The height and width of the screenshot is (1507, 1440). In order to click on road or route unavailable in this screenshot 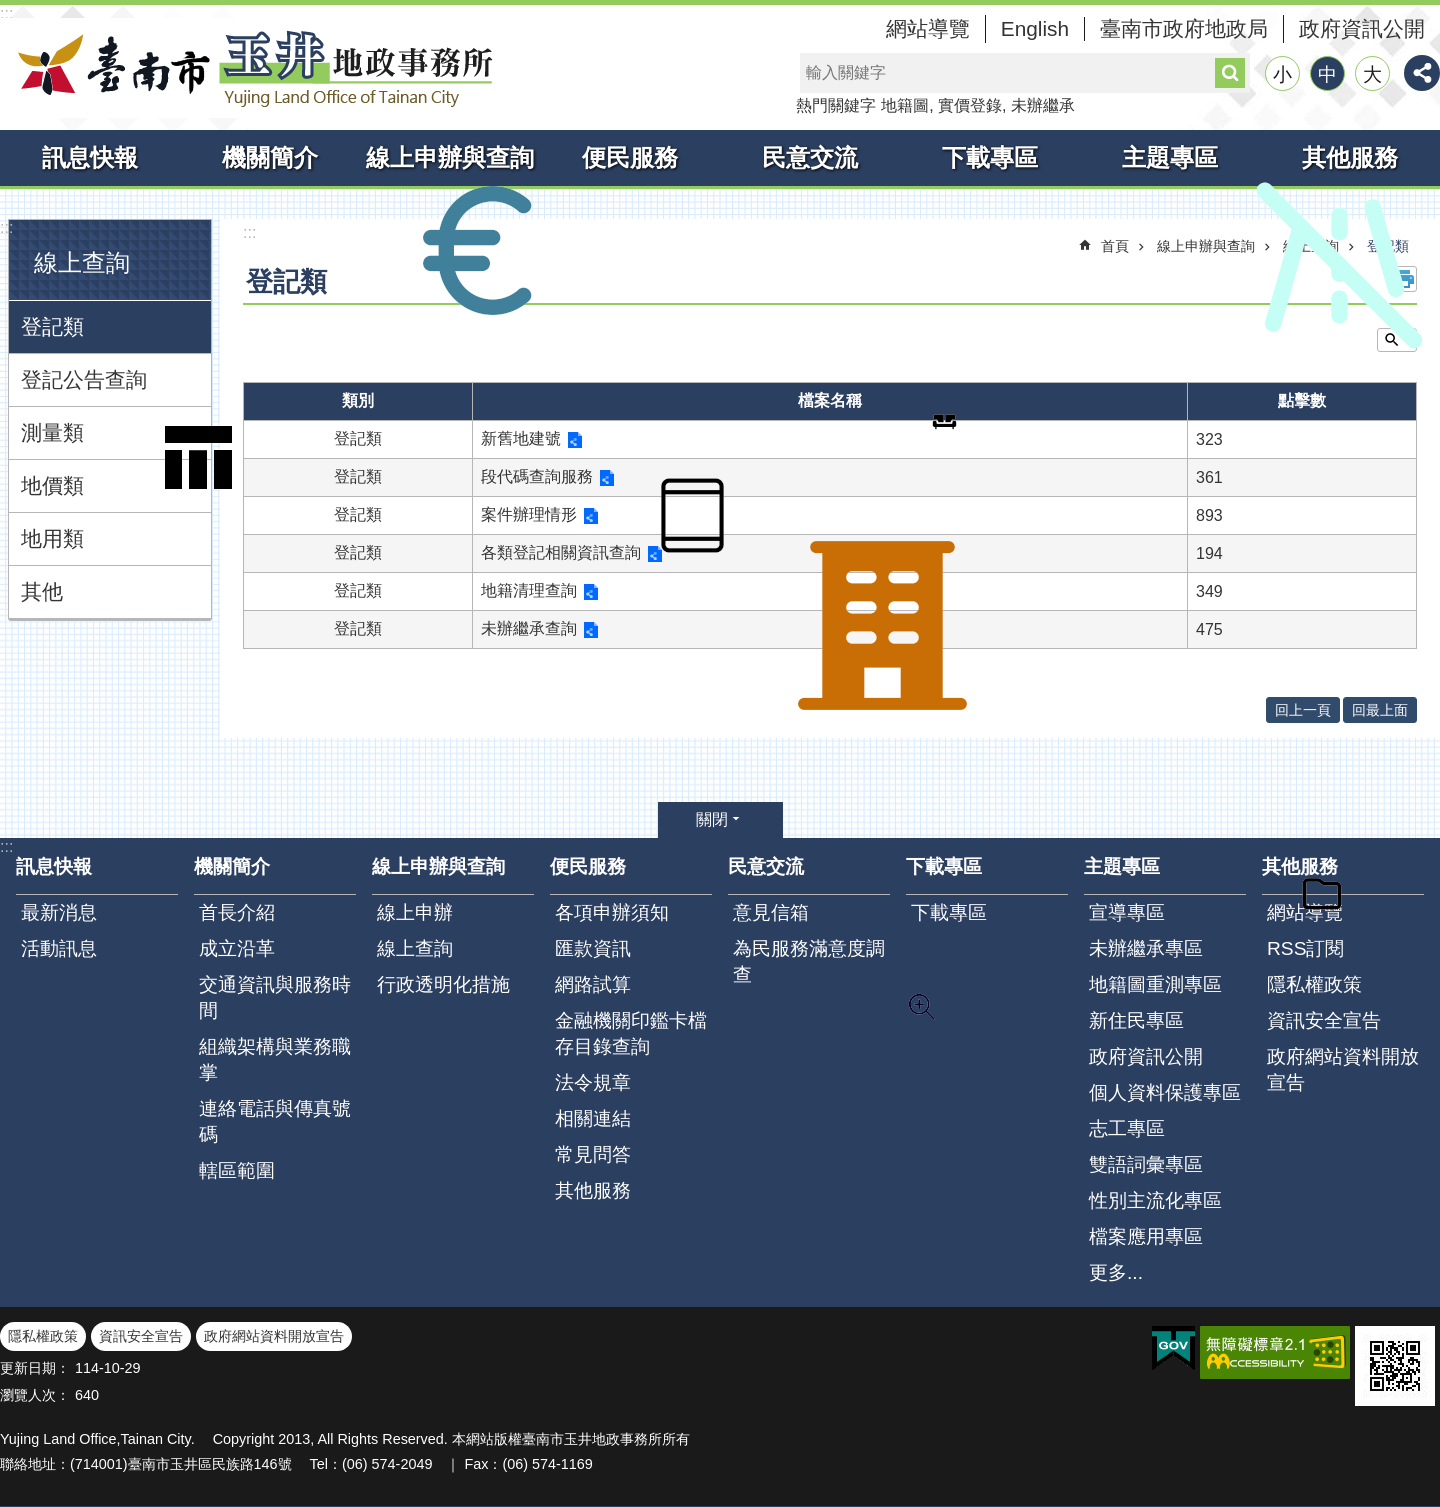, I will do `click(1339, 265)`.